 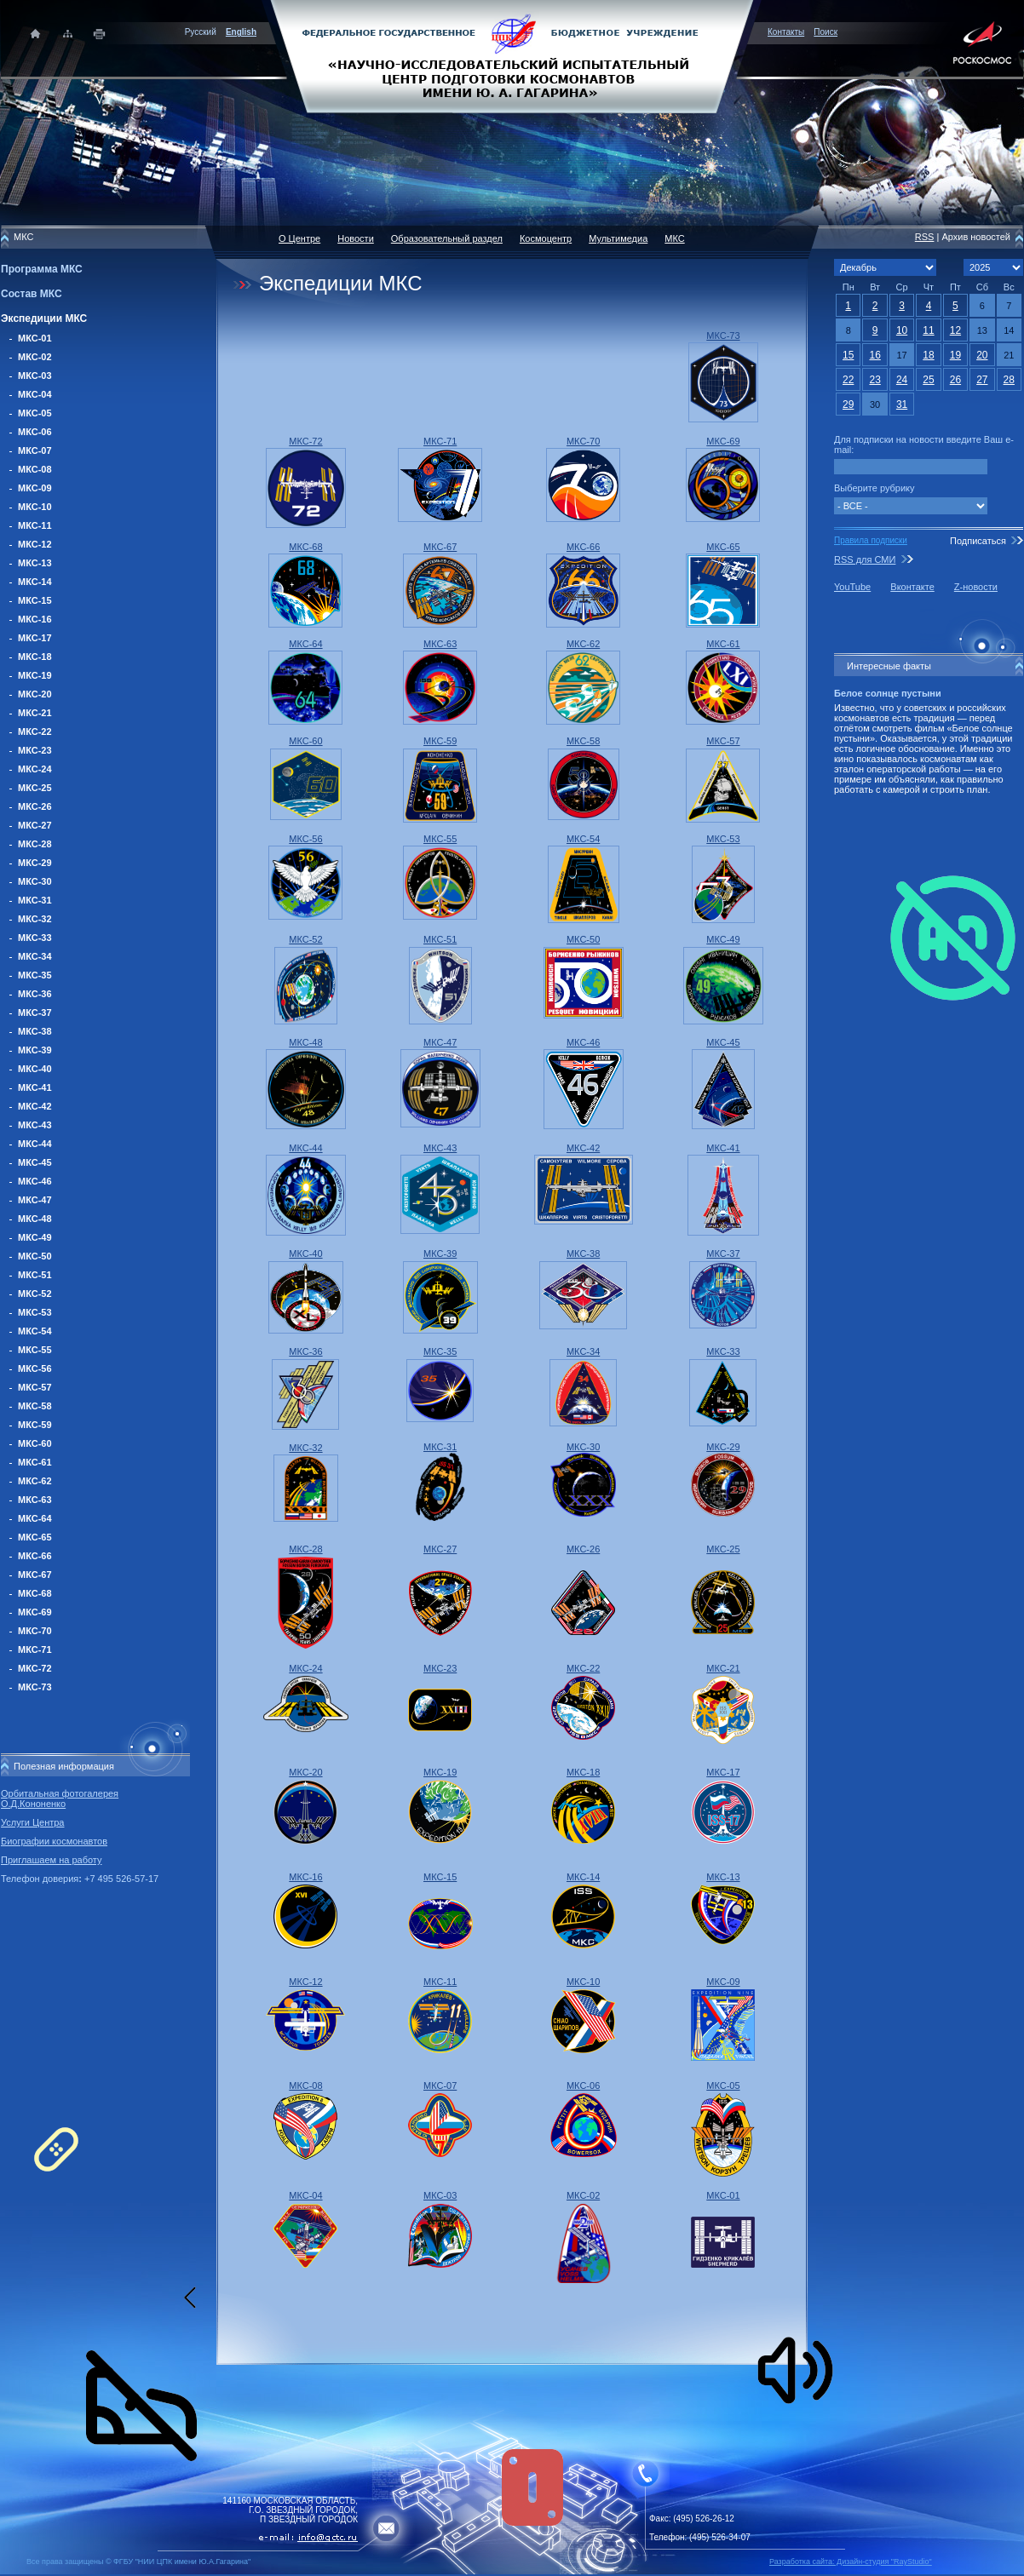 I want to click on ace of clubs playing card, so click(x=532, y=2487).